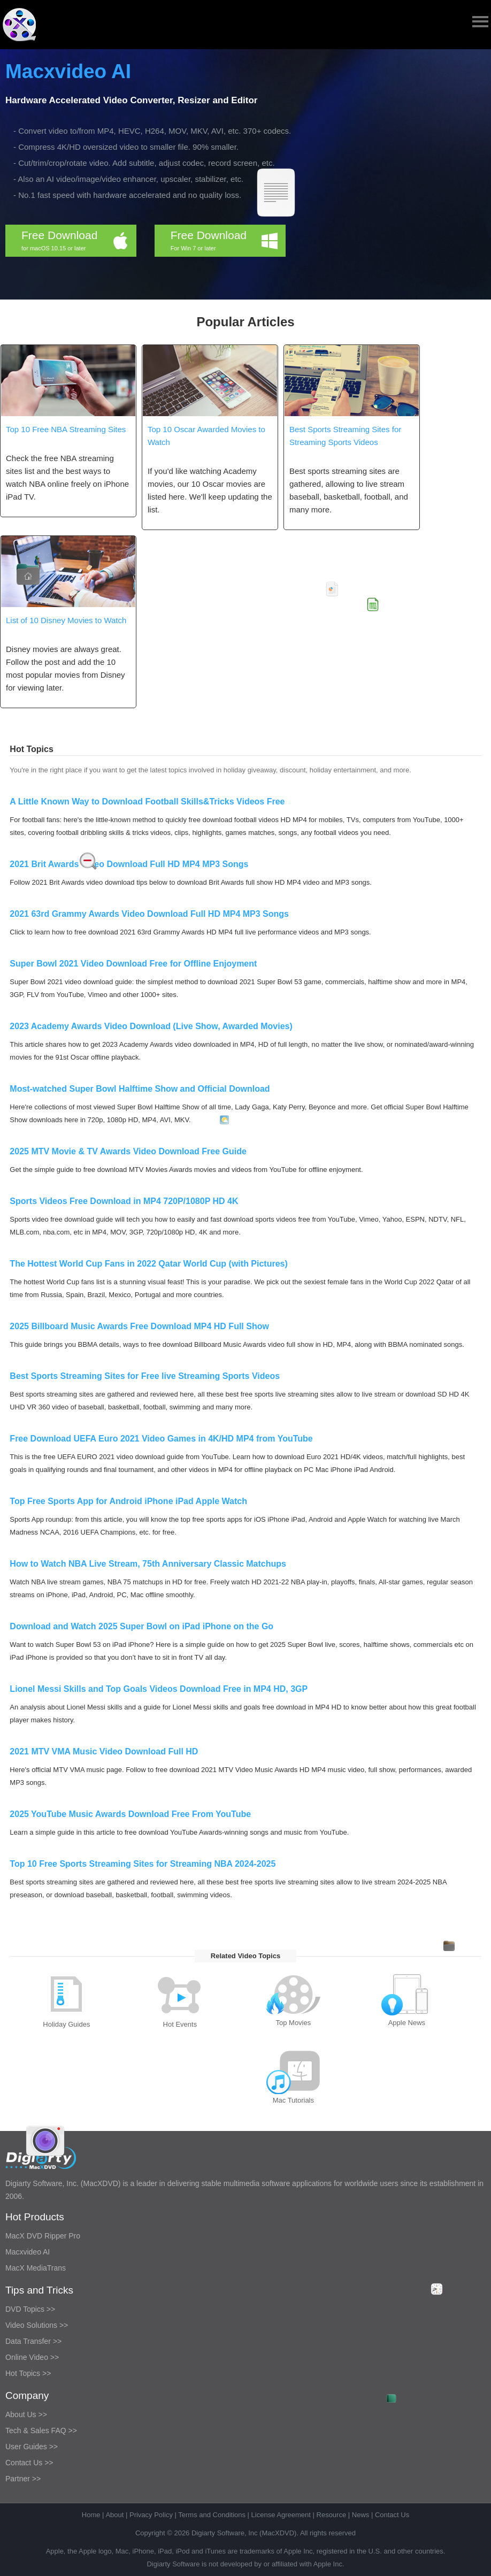  What do you see at coordinates (373, 604) in the screenshot?
I see `open an opendocument spreadsheet file` at bounding box center [373, 604].